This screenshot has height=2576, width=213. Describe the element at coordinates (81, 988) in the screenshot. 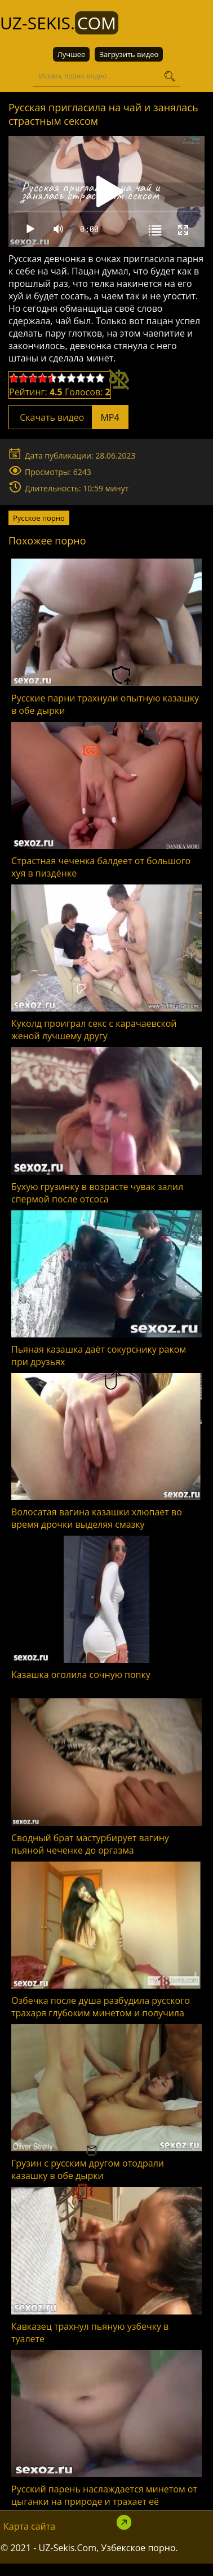

I see `visit patreon page` at that location.